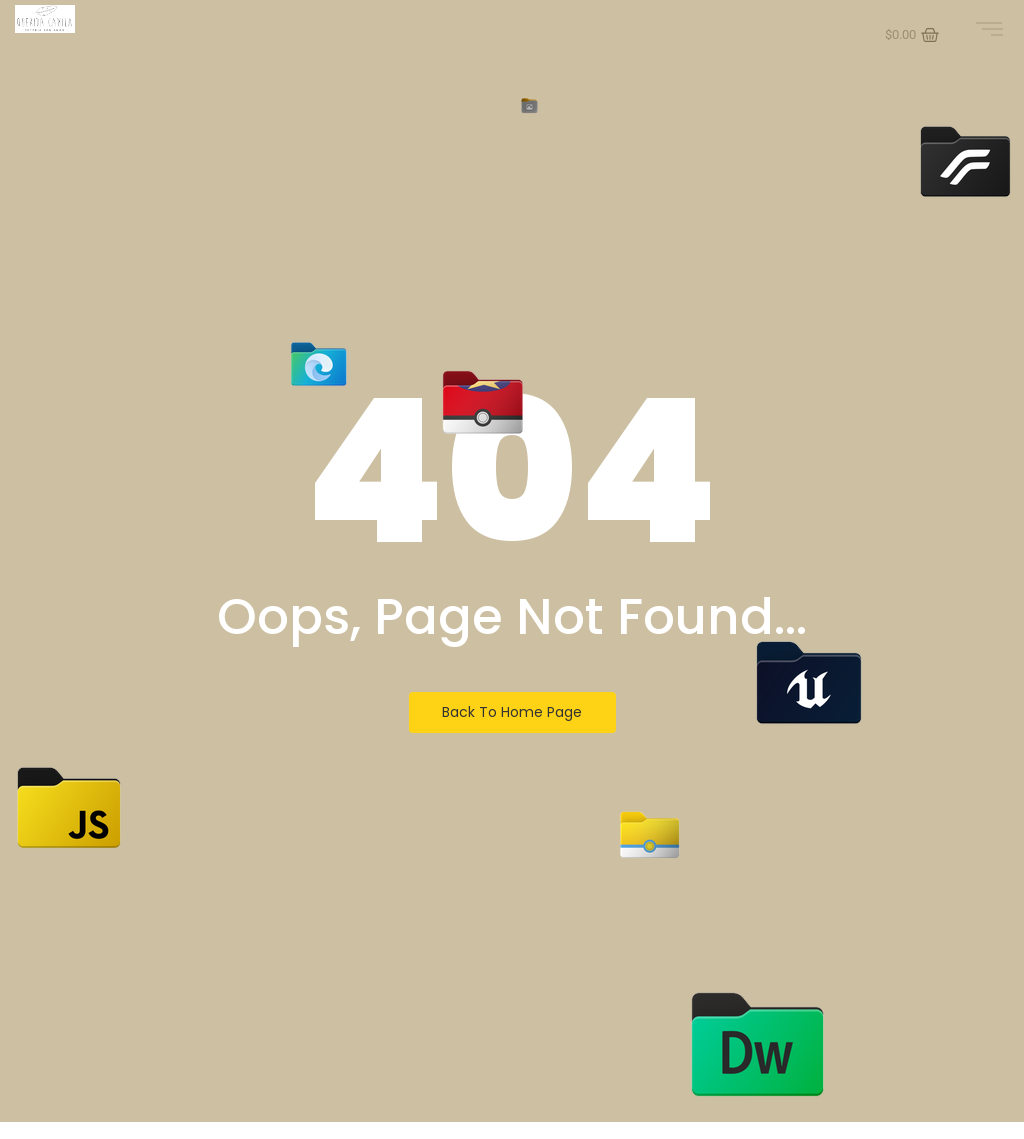  Describe the element at coordinates (318, 365) in the screenshot. I see `open folder containing Microsoft Edge browser files` at that location.